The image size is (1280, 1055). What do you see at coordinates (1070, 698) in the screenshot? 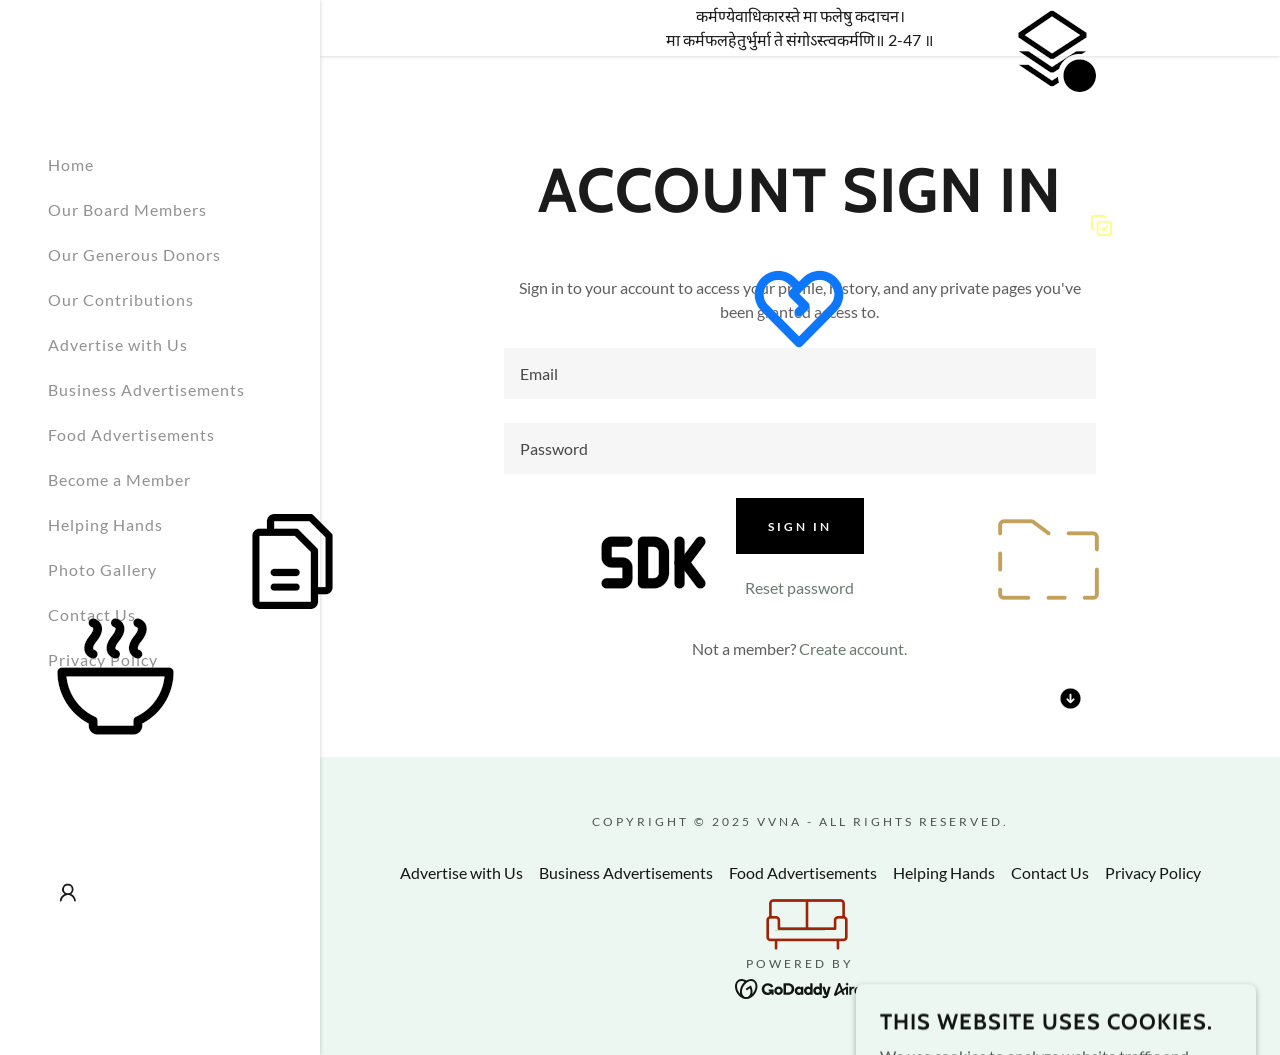
I see `download file or content` at bounding box center [1070, 698].